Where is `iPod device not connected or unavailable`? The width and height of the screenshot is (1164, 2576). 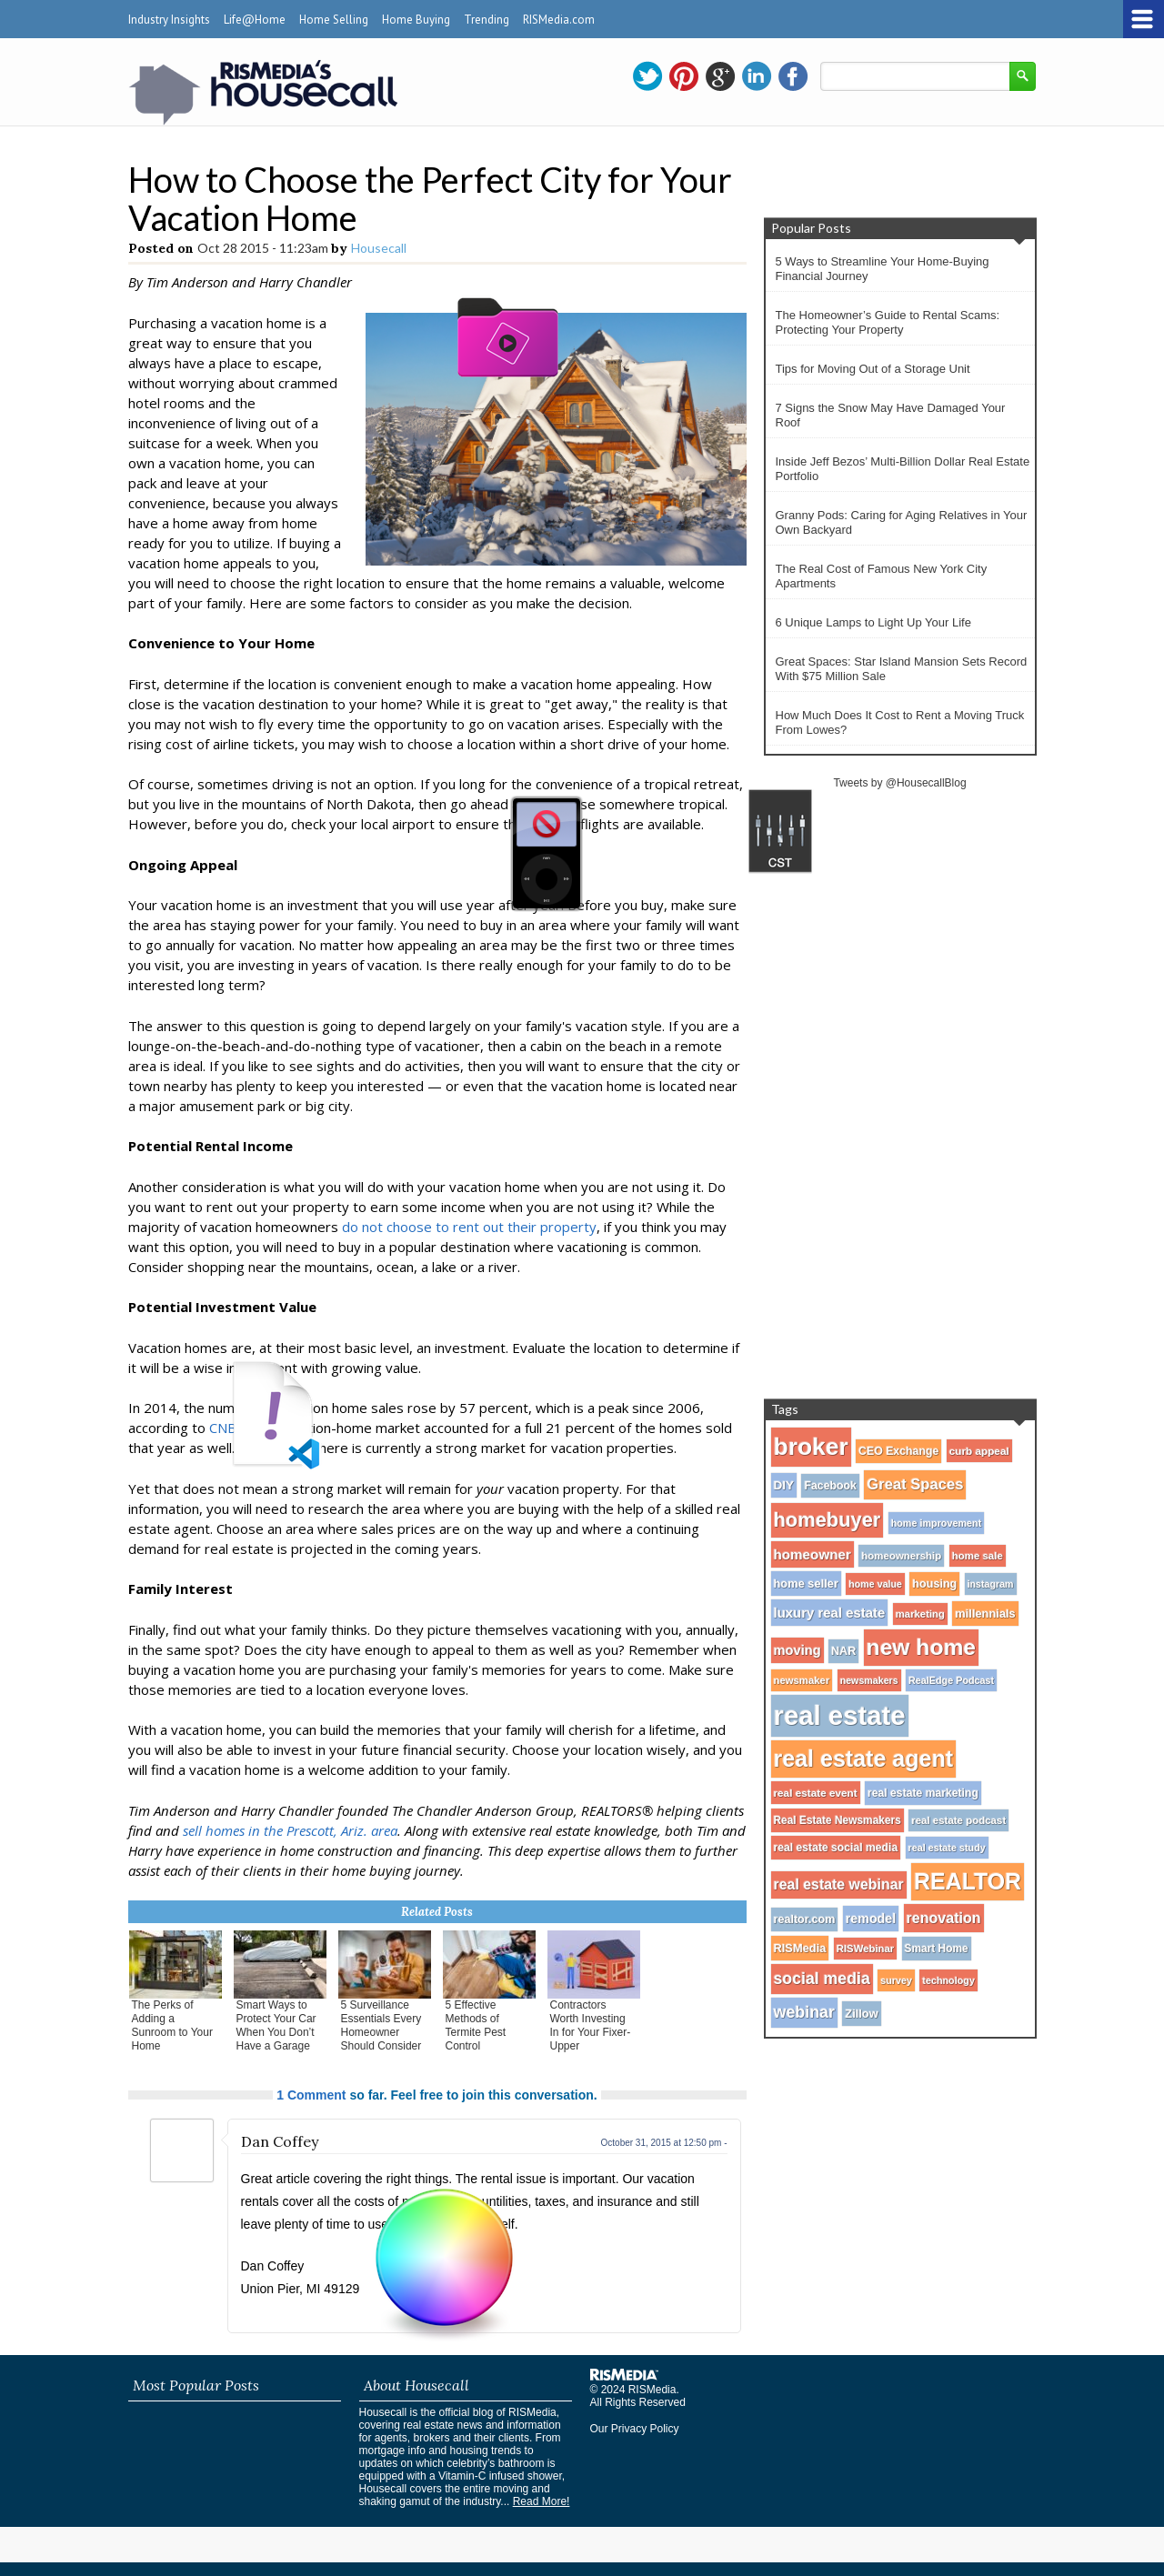 iPod device not connected or unavailable is located at coordinates (547, 854).